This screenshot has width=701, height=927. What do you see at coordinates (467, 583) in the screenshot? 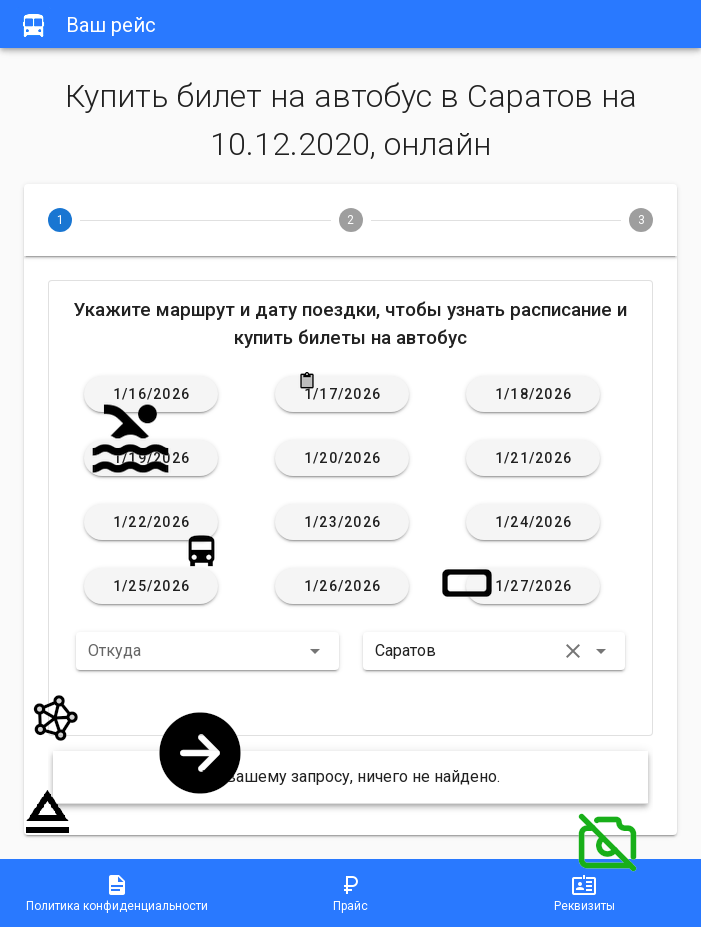
I see `crop image to 7:5 aspect ratio` at bounding box center [467, 583].